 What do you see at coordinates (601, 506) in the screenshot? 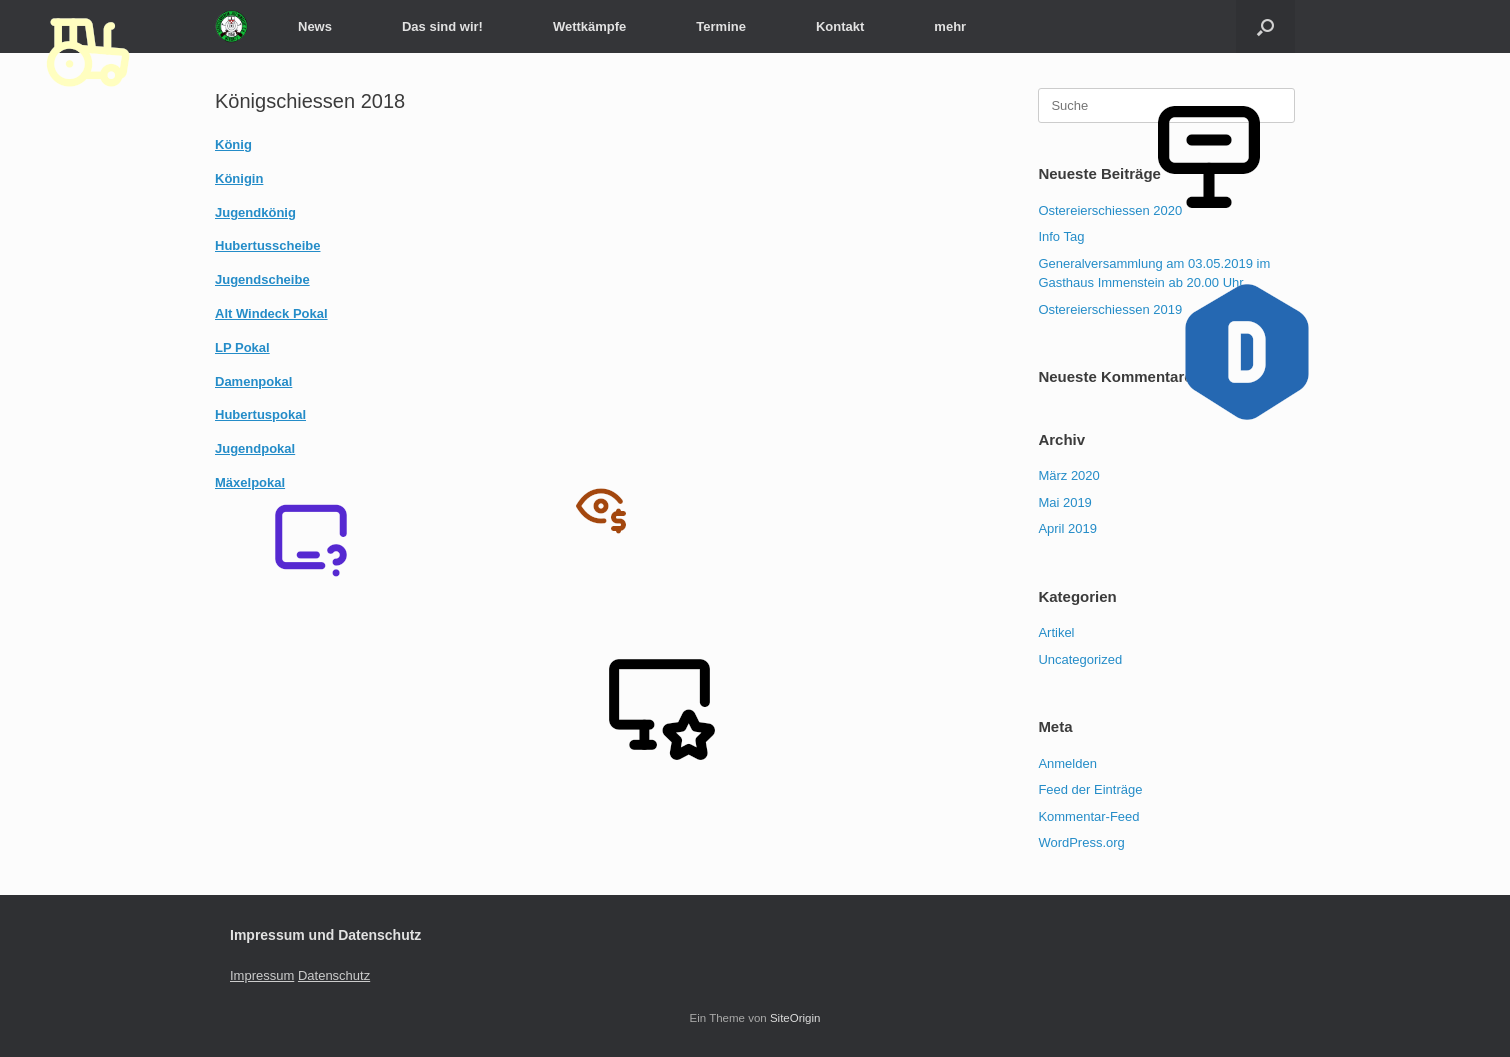
I see `view pricing or cost details` at bounding box center [601, 506].